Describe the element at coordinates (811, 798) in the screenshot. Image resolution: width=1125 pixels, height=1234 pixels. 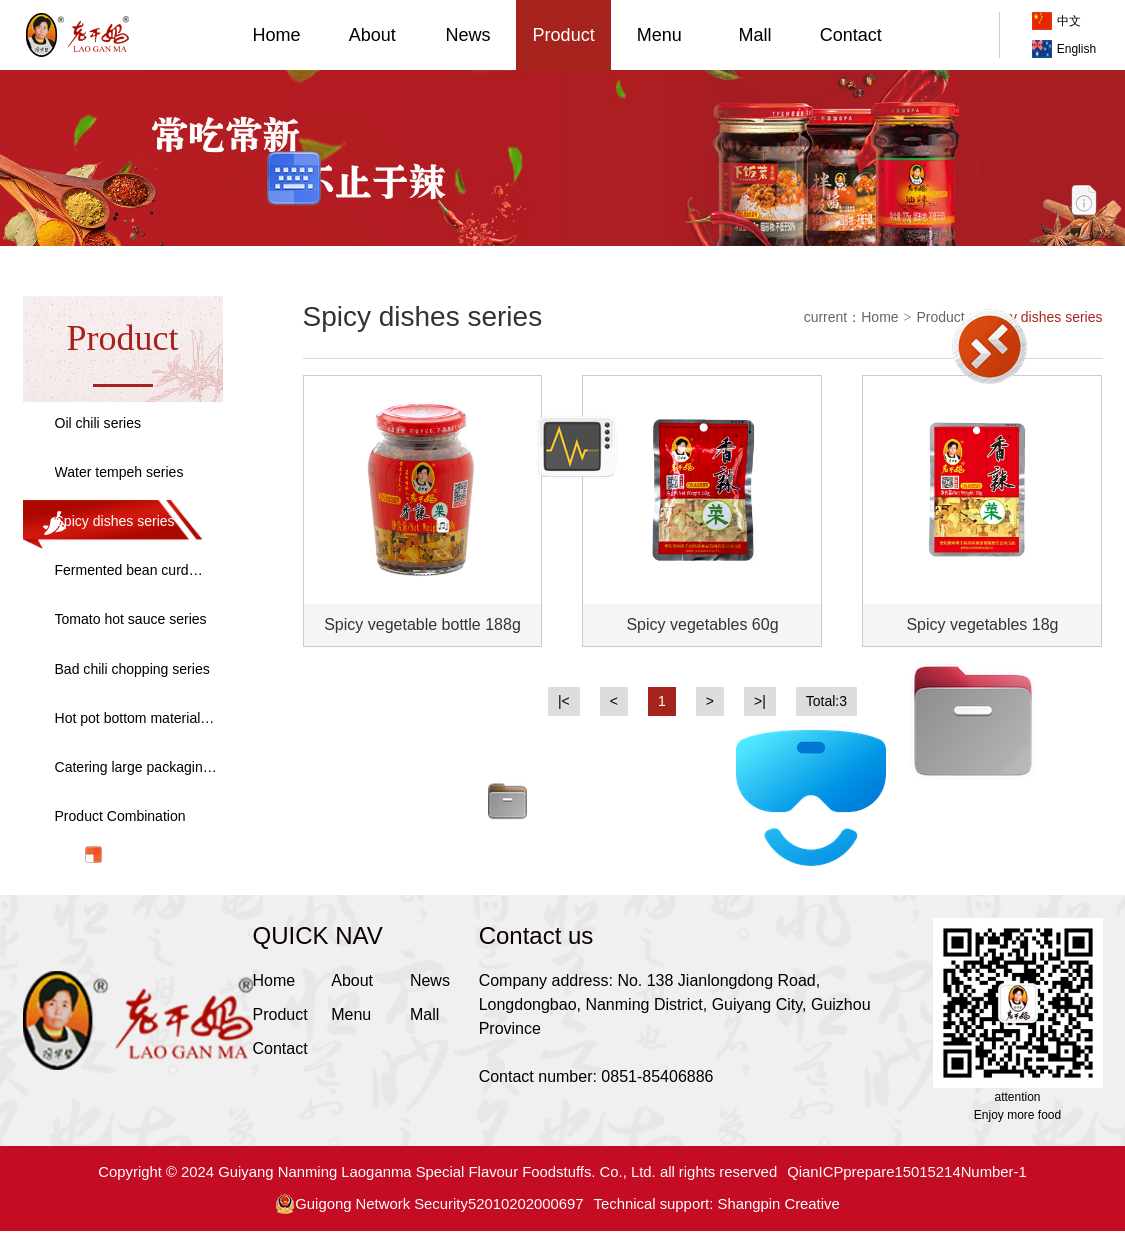
I see `open mixed reality portal app` at that location.